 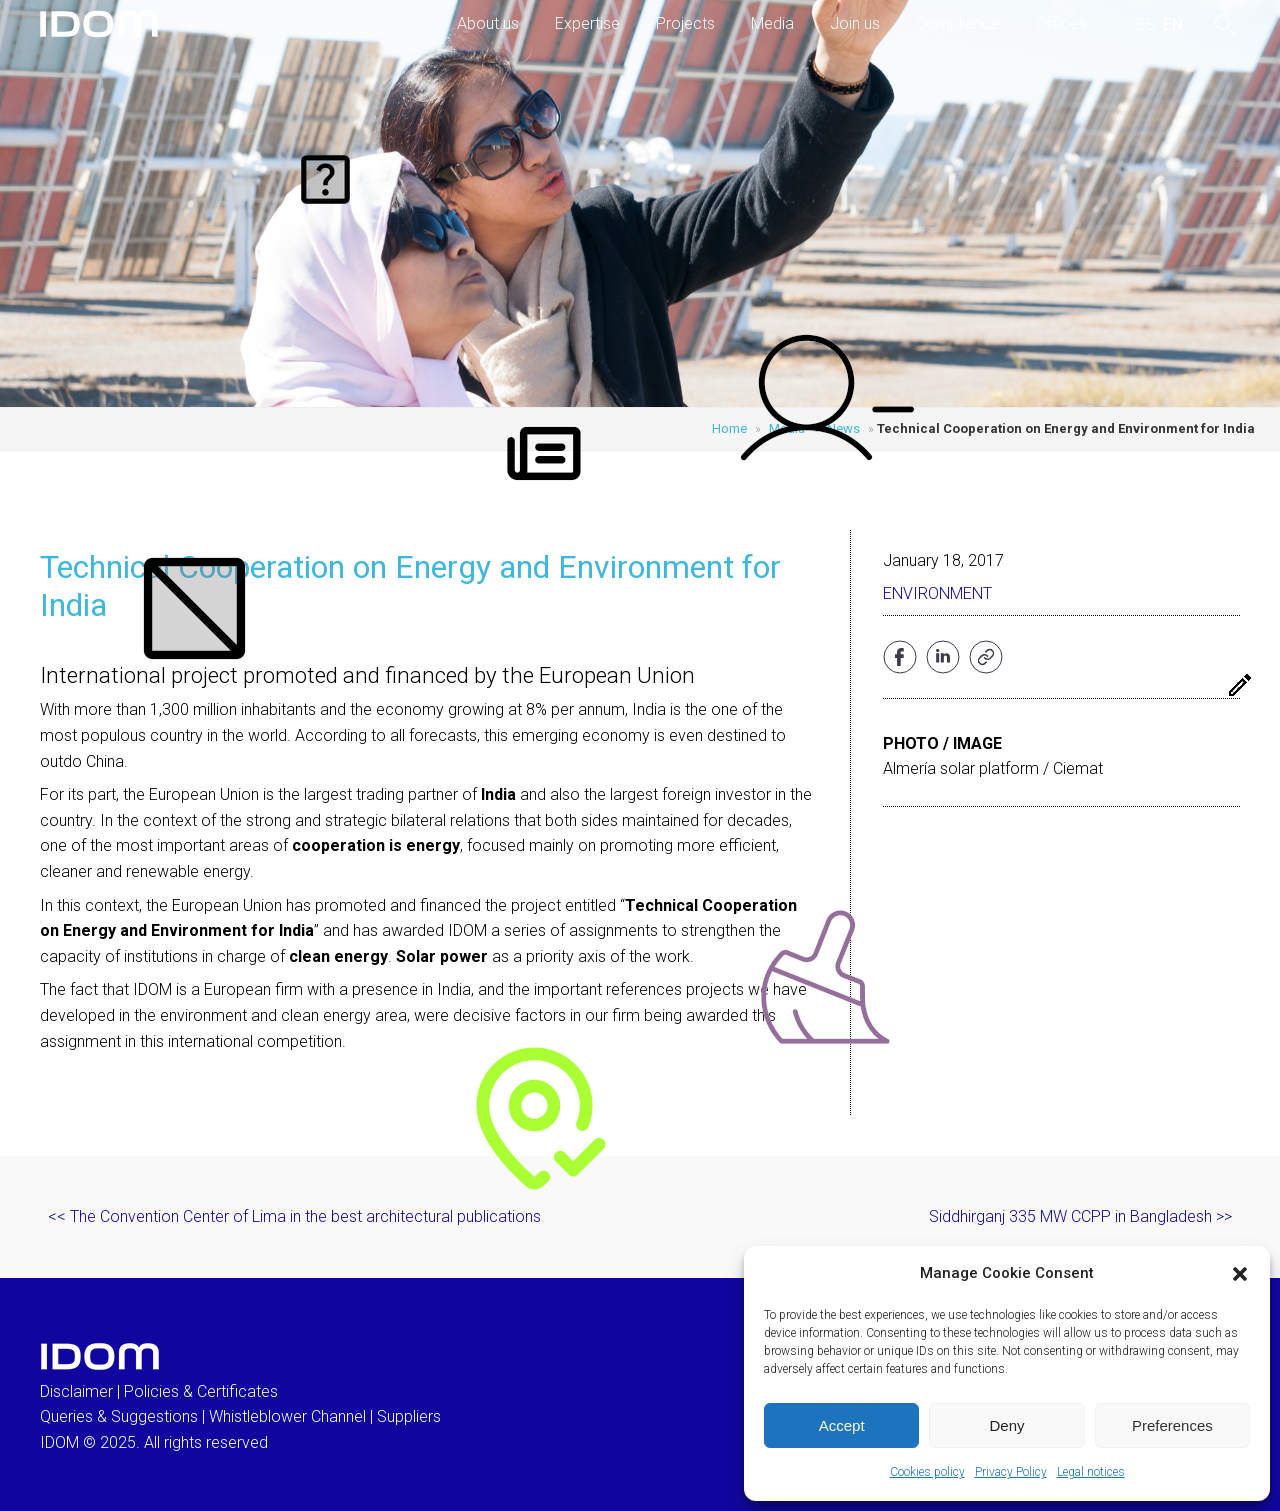 What do you see at coordinates (821, 403) in the screenshot?
I see `remove a user from a group or list` at bounding box center [821, 403].